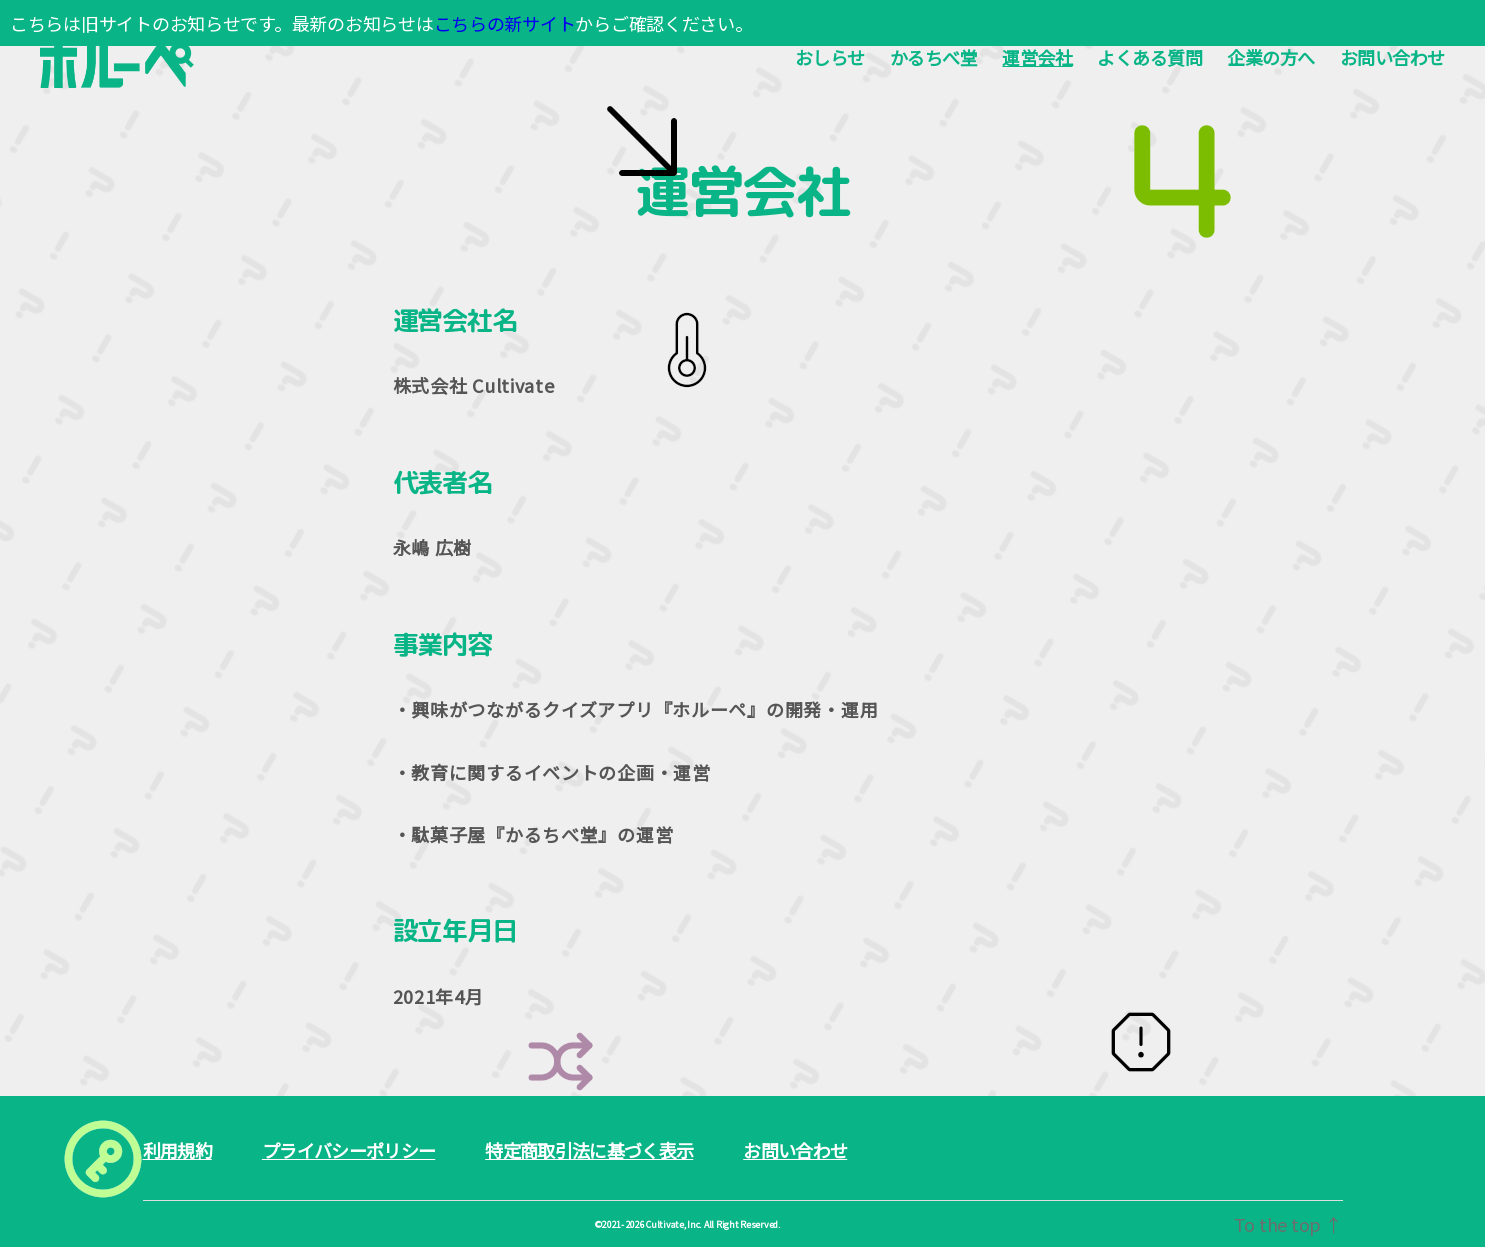  I want to click on shuffle or randomize playback order, so click(560, 1061).